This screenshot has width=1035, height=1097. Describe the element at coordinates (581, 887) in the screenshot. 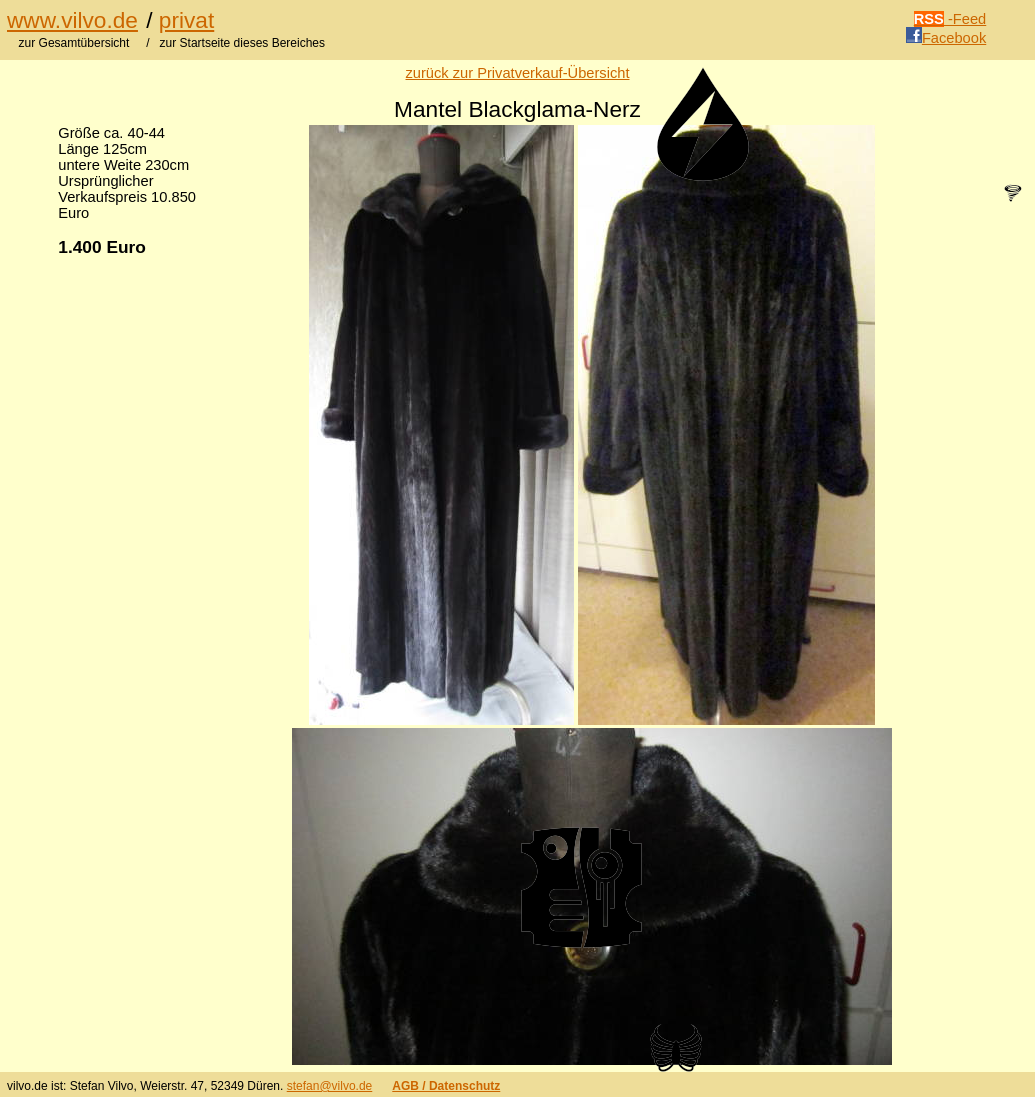

I see `represents a puzzle or matching game mechanic` at that location.